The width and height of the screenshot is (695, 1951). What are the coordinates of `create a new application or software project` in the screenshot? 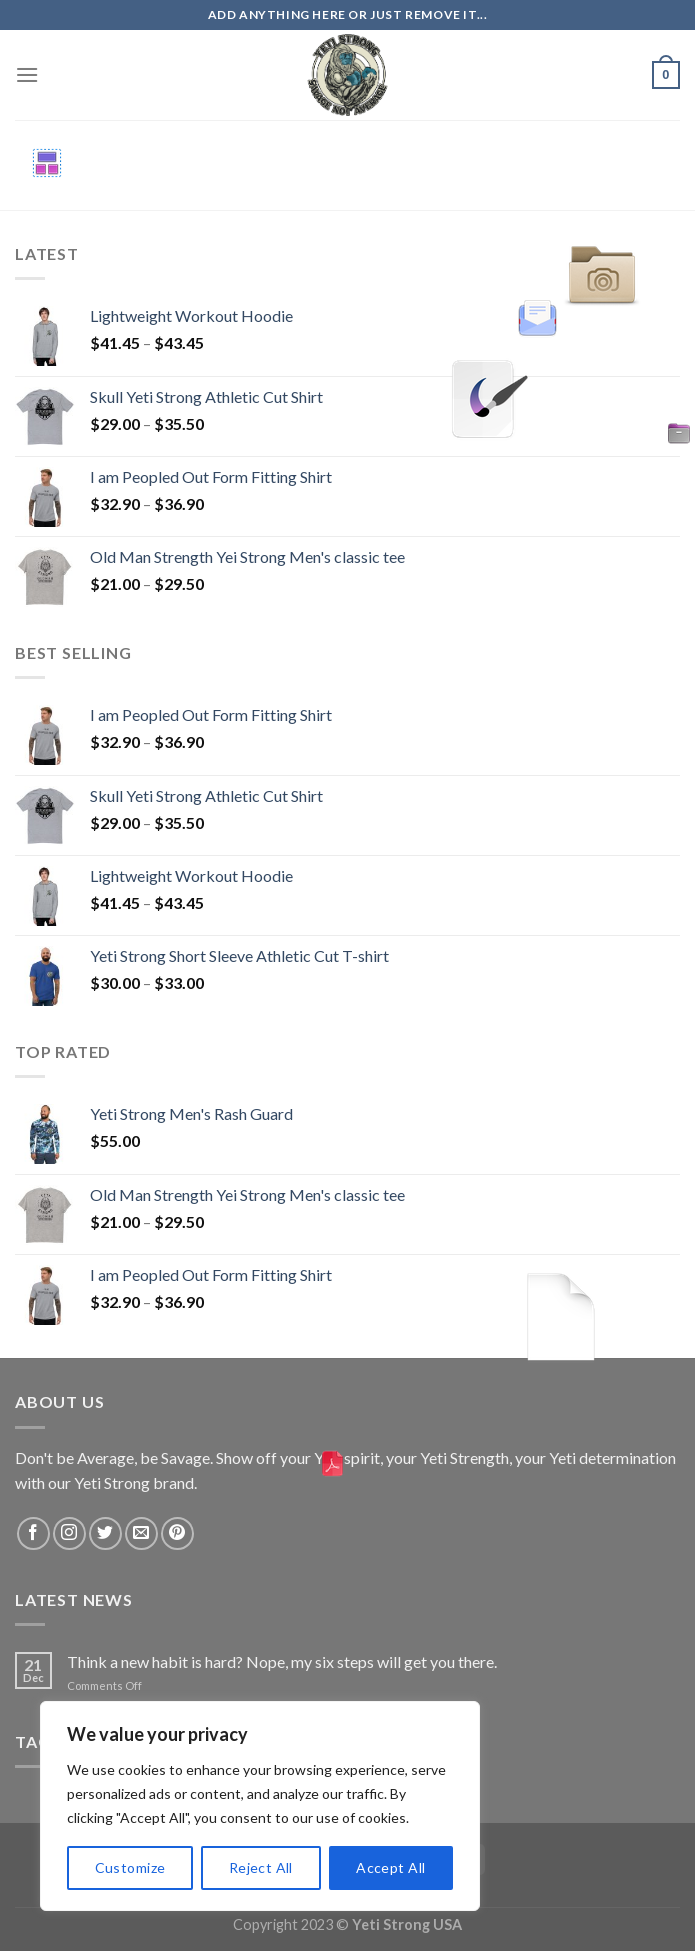 It's located at (490, 399).